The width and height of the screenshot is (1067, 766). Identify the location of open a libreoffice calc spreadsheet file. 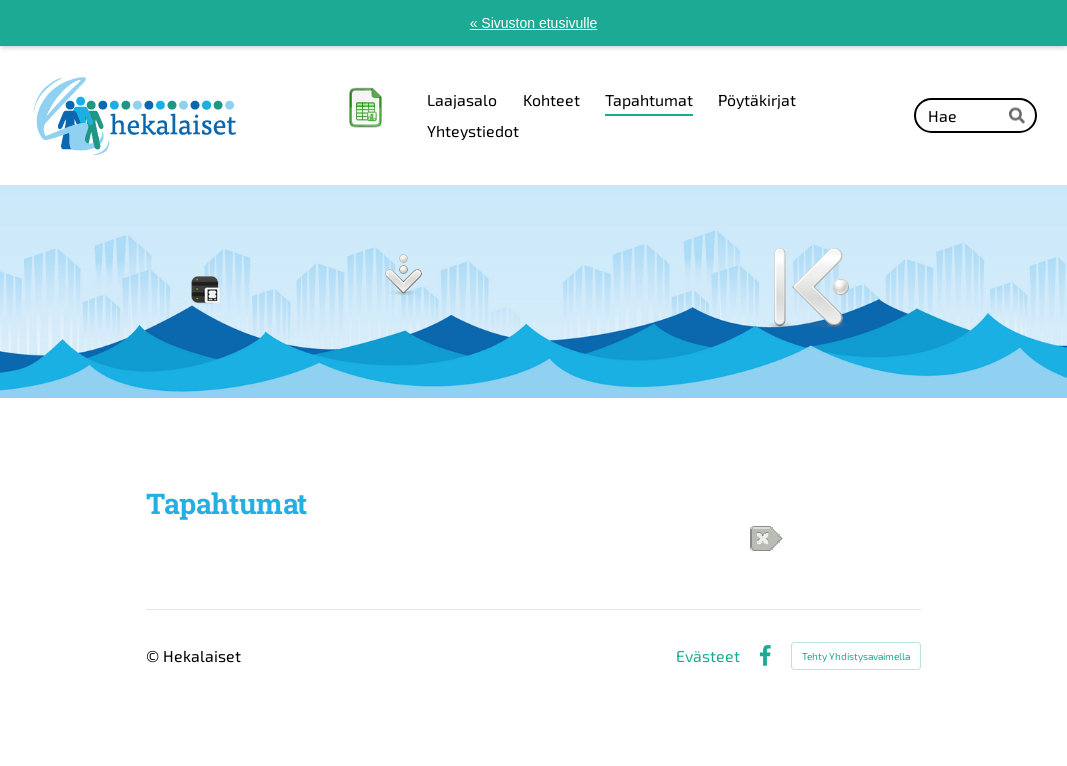
(365, 107).